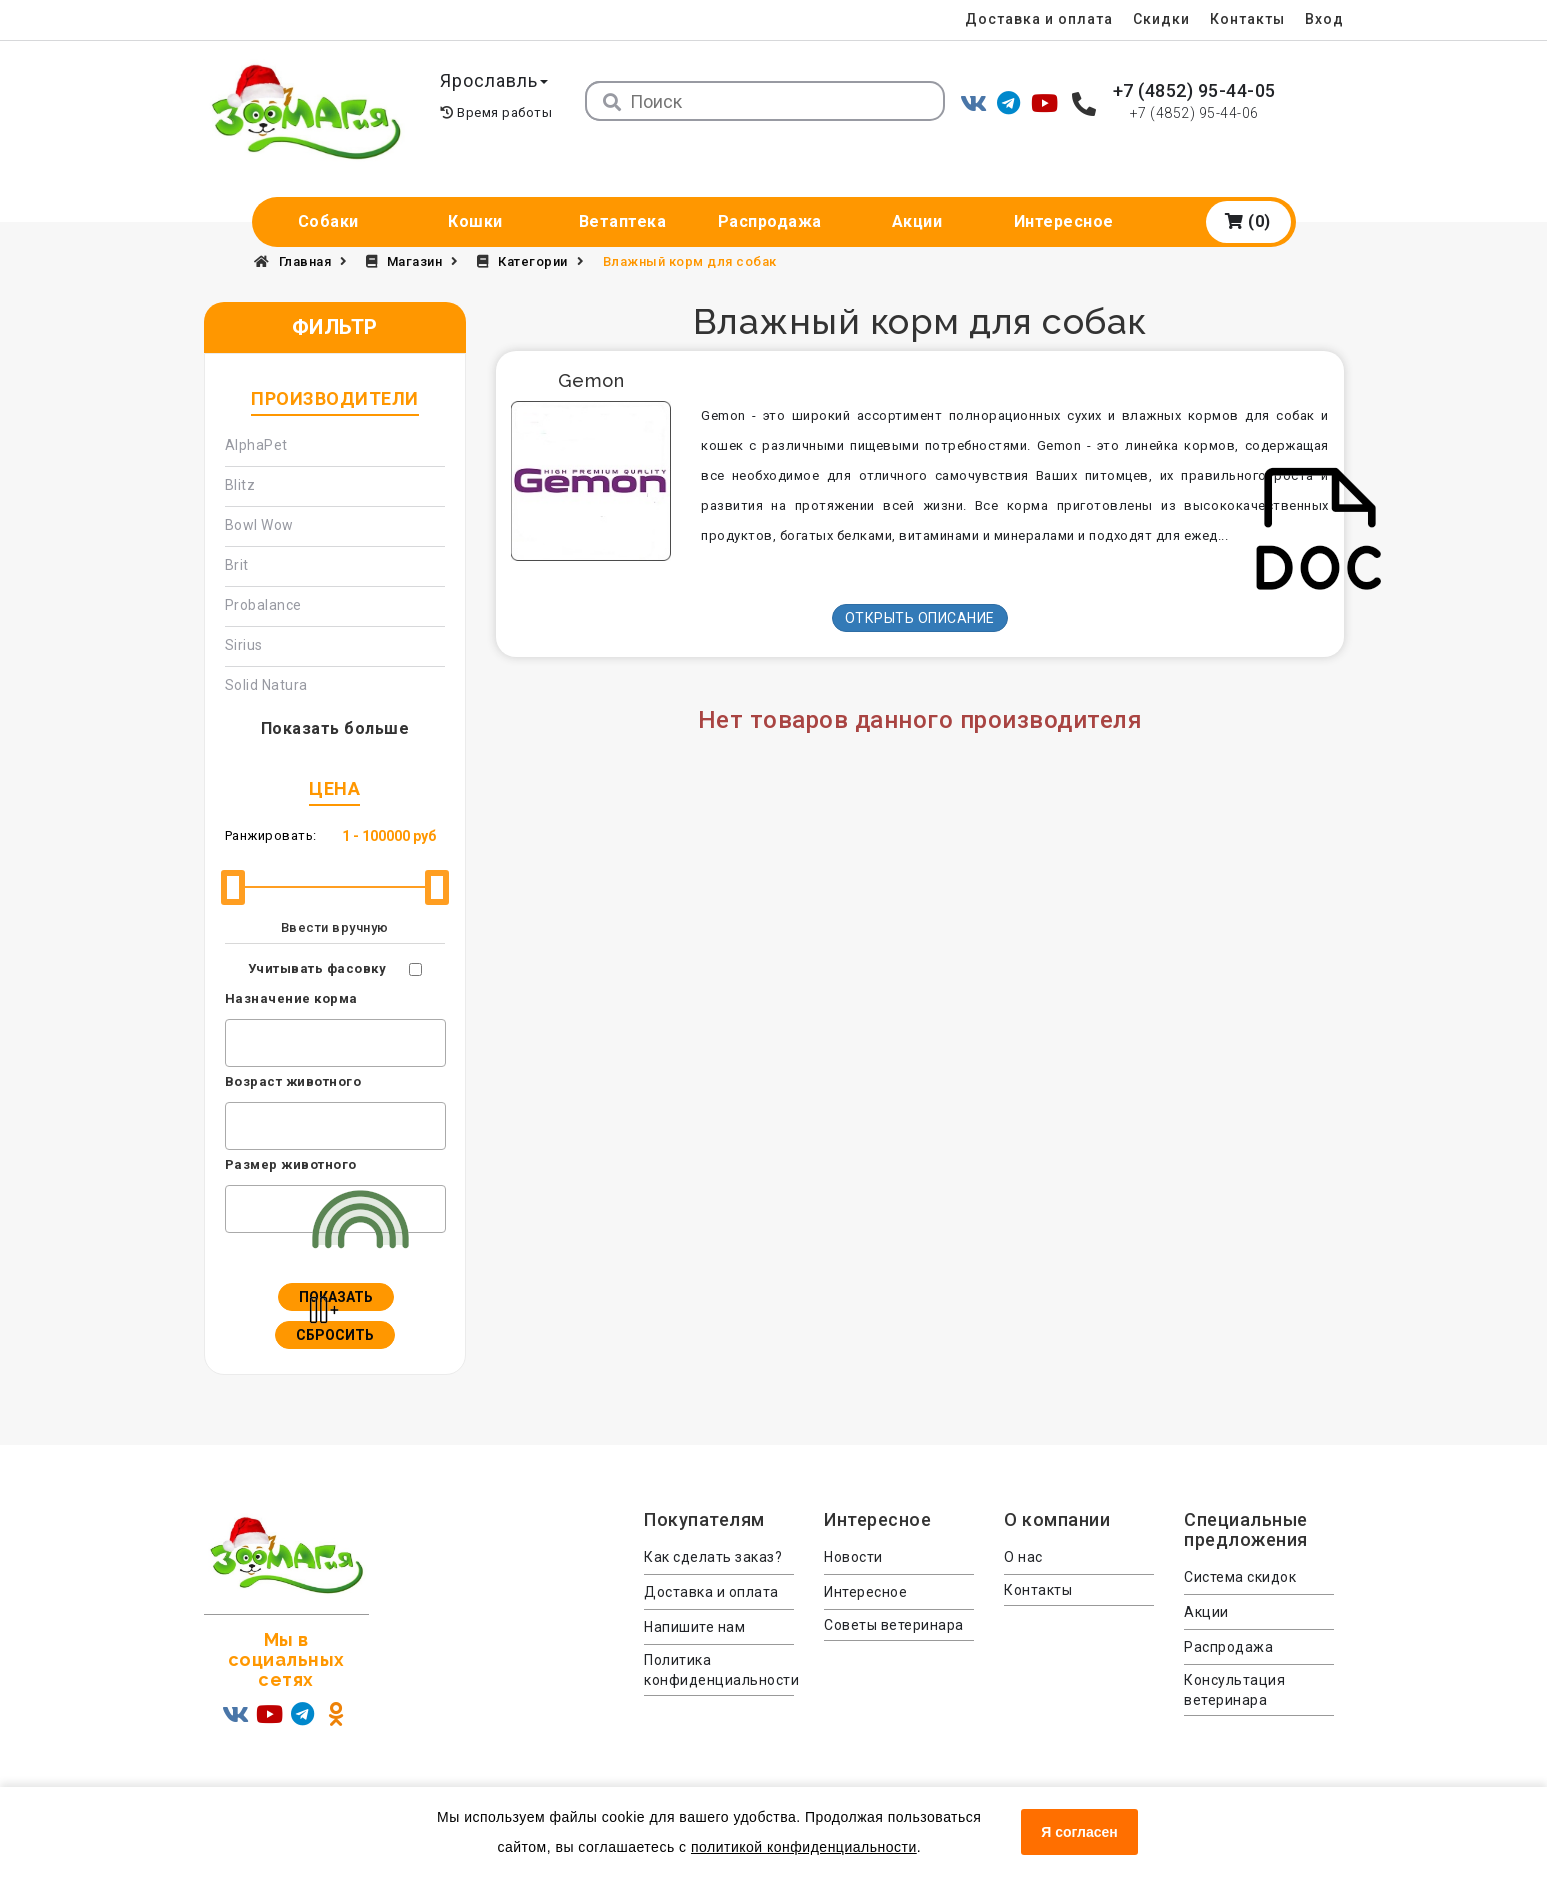 The height and width of the screenshot is (1877, 1547). What do you see at coordinates (360, 1222) in the screenshot?
I see `indicates pride or lgbtq+ content` at bounding box center [360, 1222].